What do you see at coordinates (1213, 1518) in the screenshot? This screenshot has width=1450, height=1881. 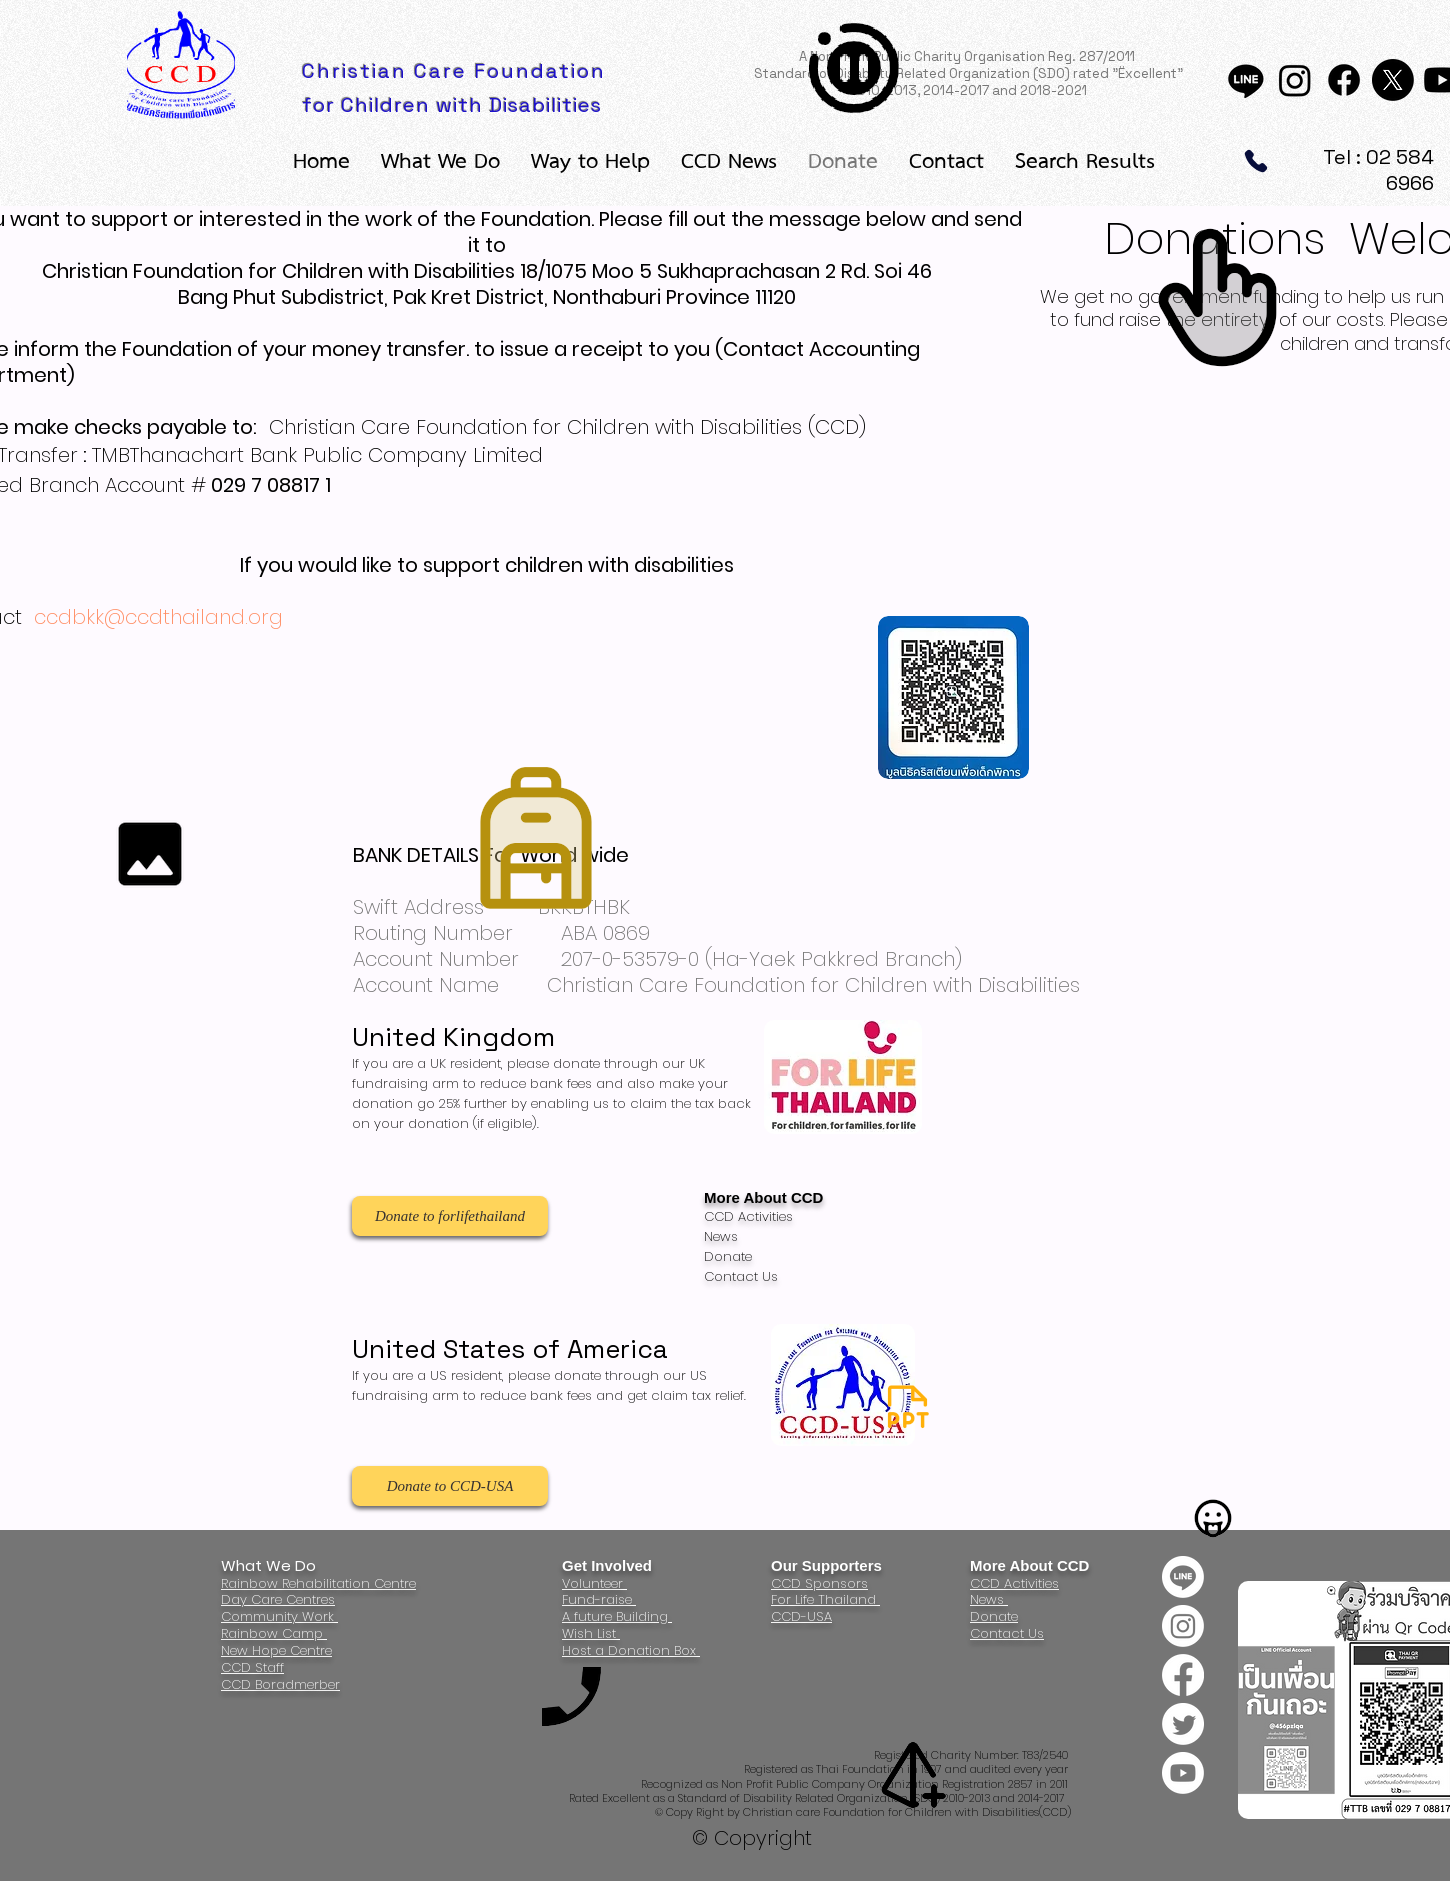 I see `insert playful or silly emoji in message` at bounding box center [1213, 1518].